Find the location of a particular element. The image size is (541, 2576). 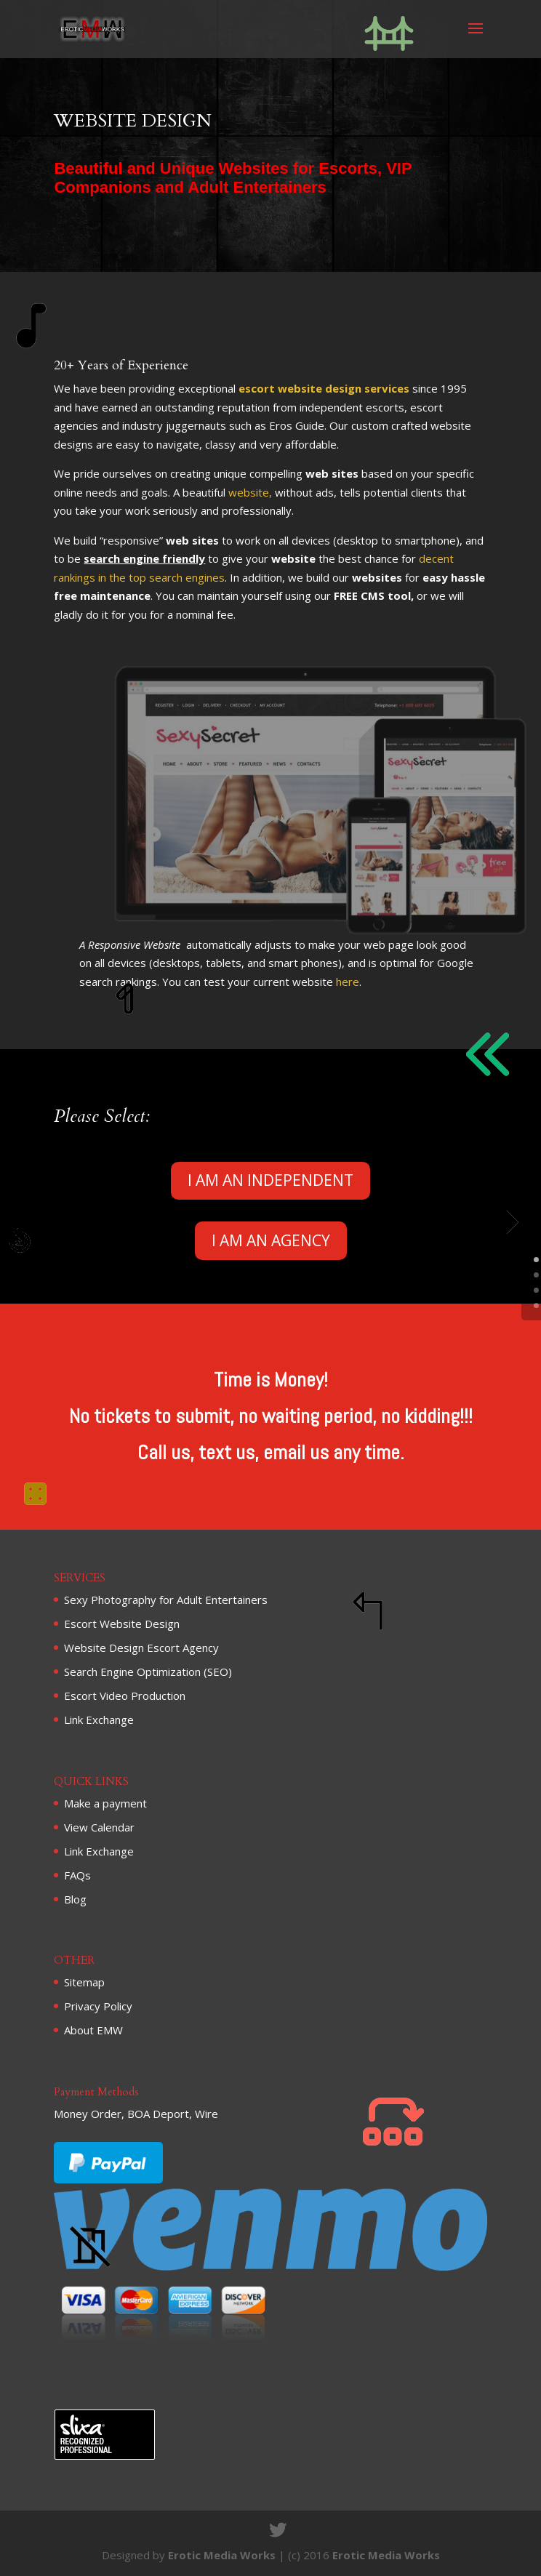

replay the last 30 seconds is located at coordinates (20, 1240).